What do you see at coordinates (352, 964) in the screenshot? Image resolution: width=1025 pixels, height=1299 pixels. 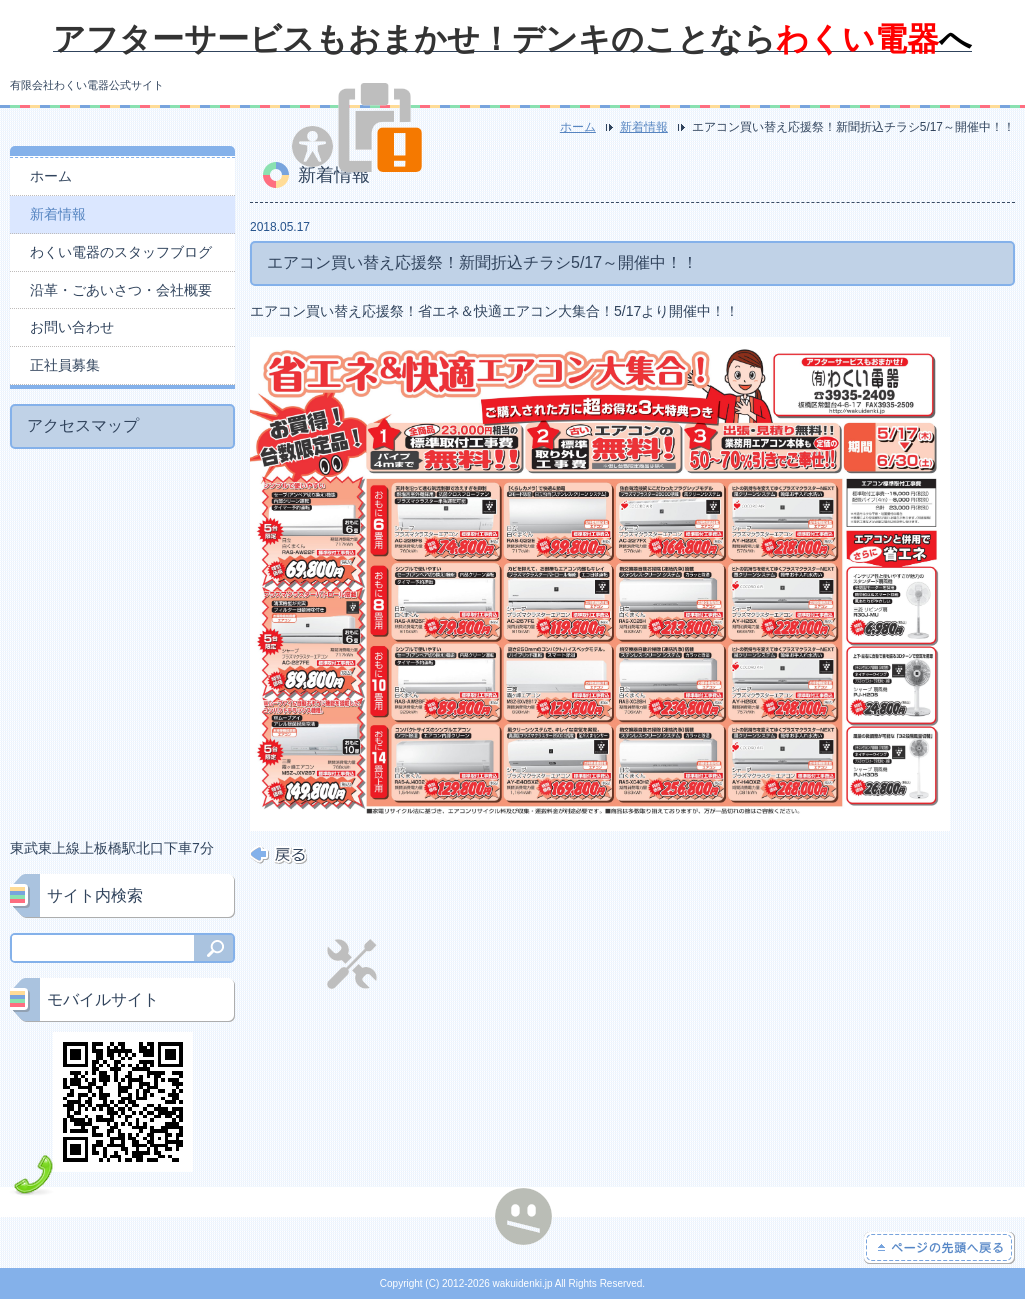 I see `access system settings and preferences` at bounding box center [352, 964].